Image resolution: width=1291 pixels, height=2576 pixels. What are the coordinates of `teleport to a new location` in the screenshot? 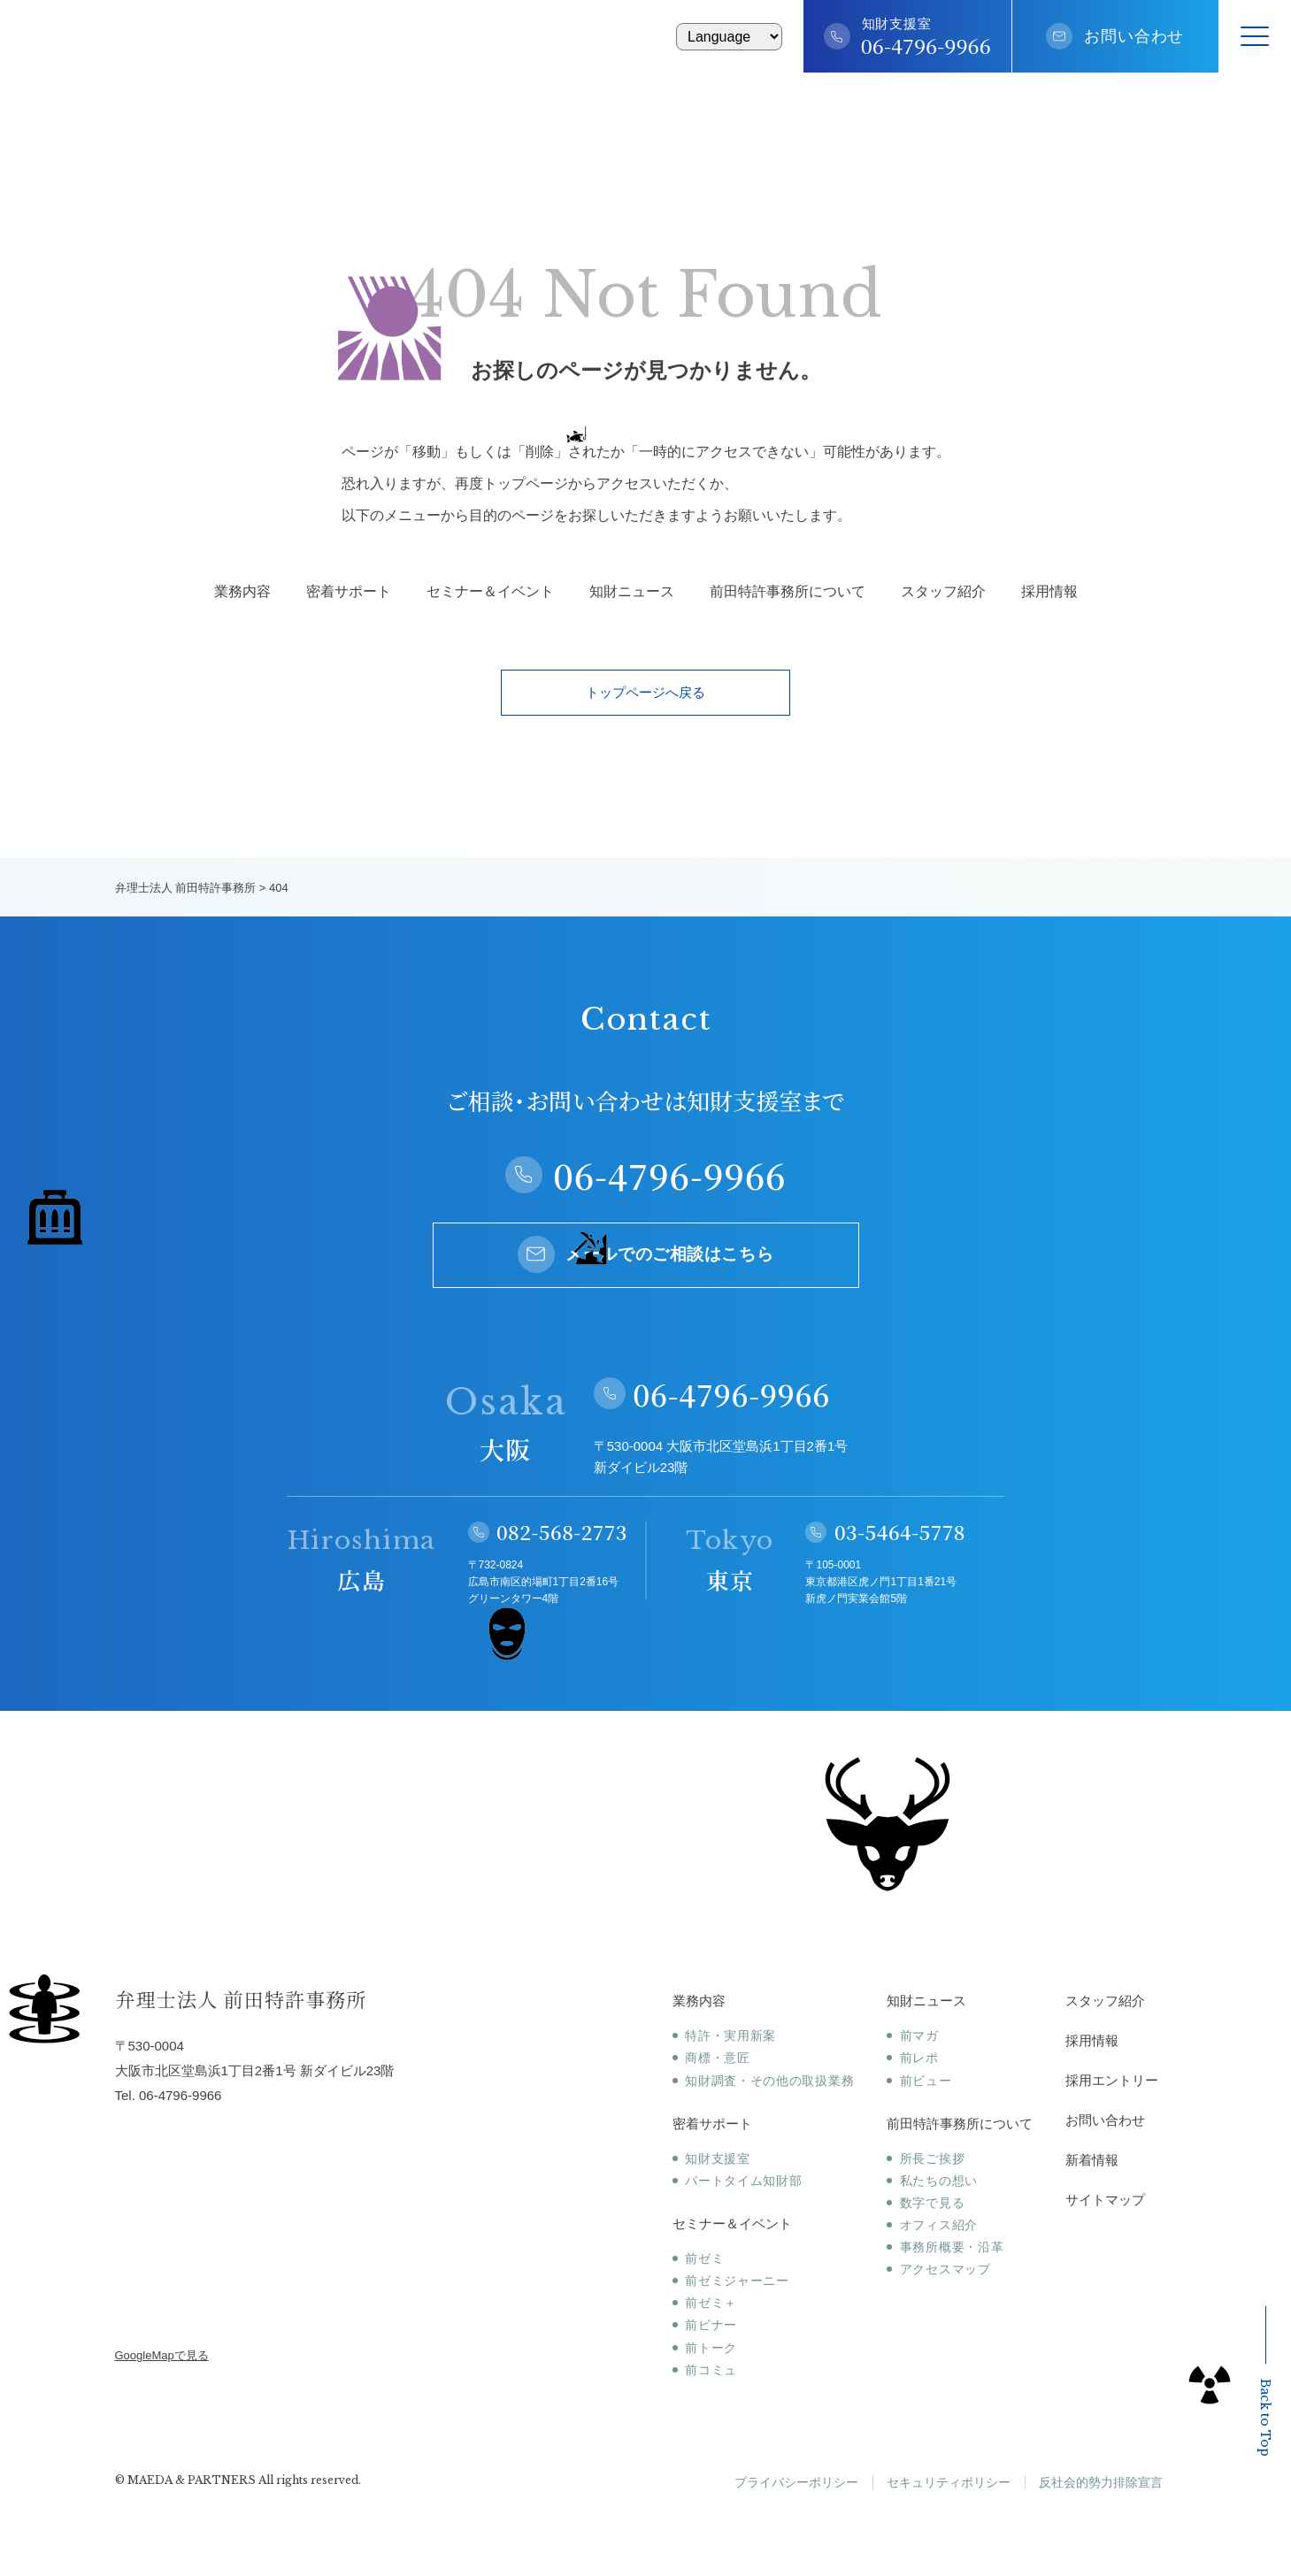 It's located at (44, 2010).